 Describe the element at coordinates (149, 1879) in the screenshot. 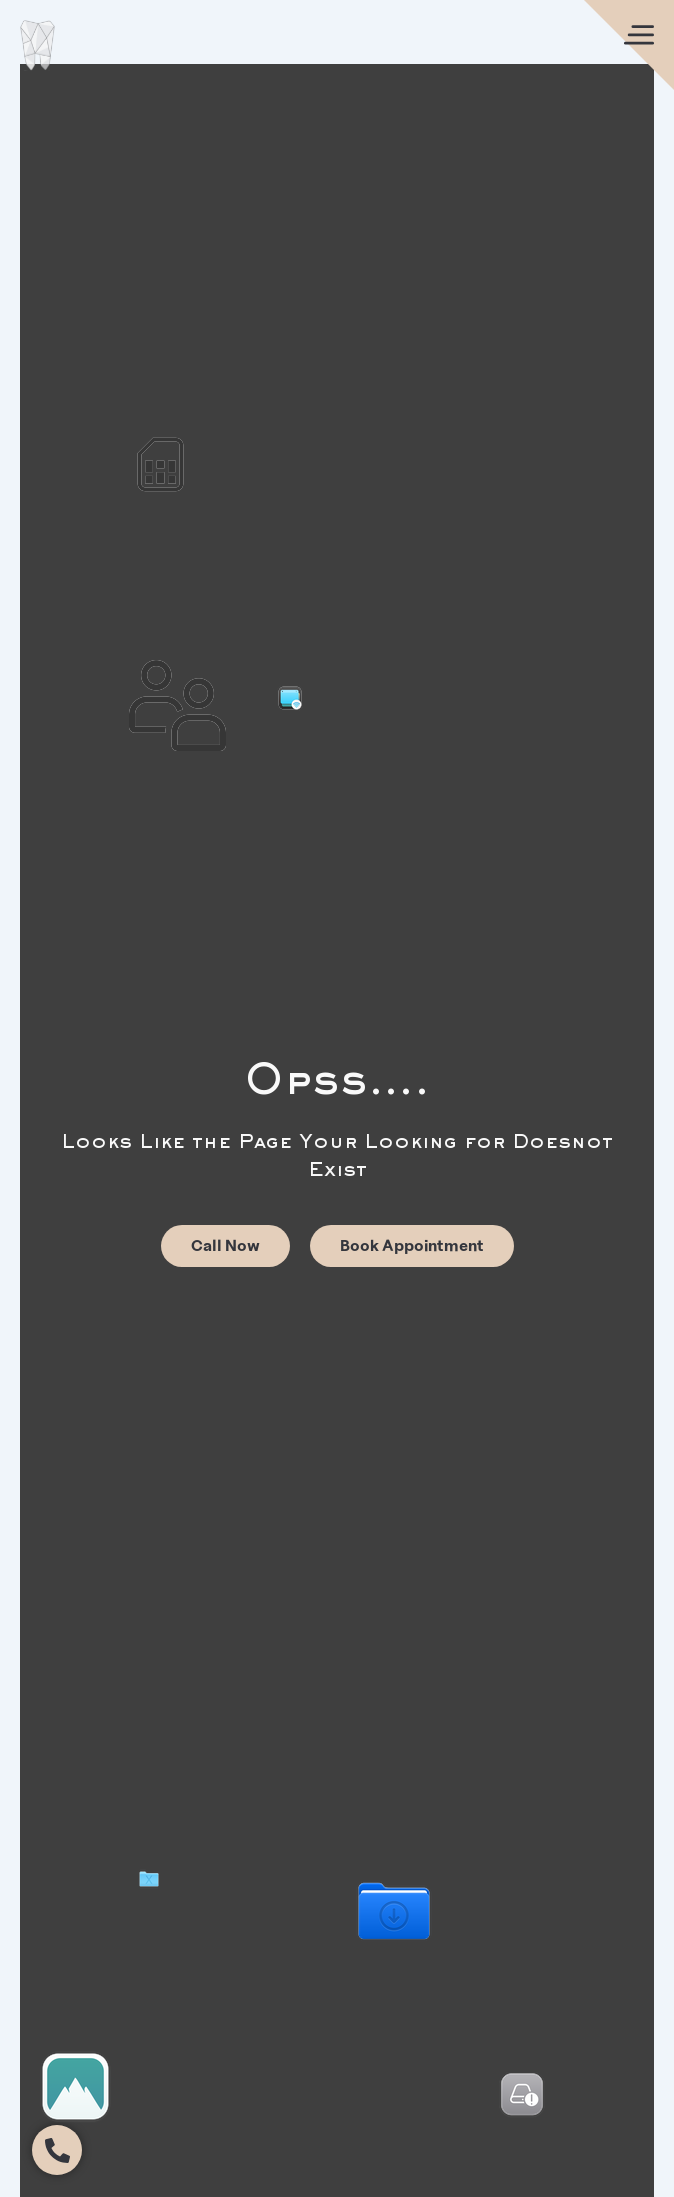

I see `access macos system folder` at that location.